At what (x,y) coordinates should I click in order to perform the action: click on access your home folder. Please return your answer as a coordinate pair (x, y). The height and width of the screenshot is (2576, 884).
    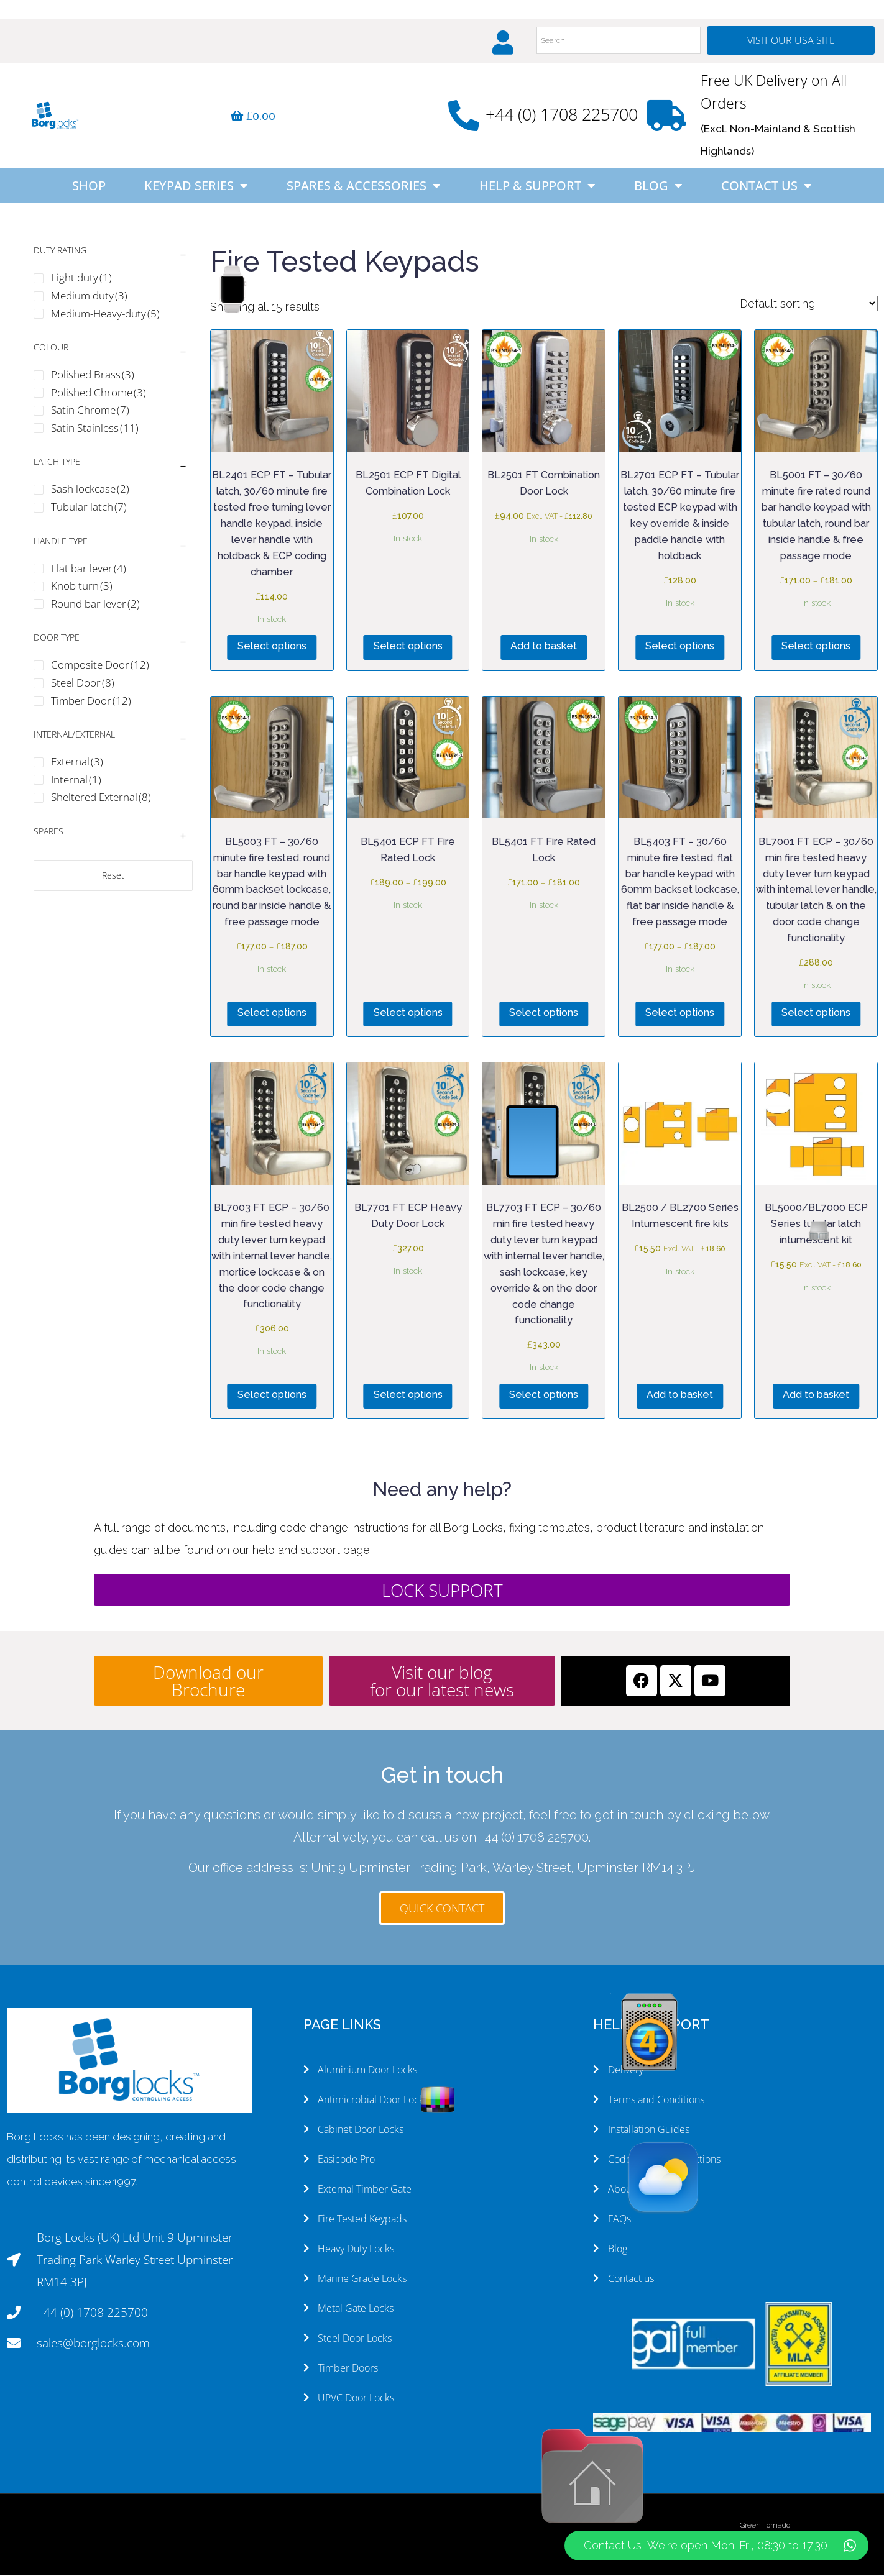
    Looking at the image, I should click on (592, 2476).